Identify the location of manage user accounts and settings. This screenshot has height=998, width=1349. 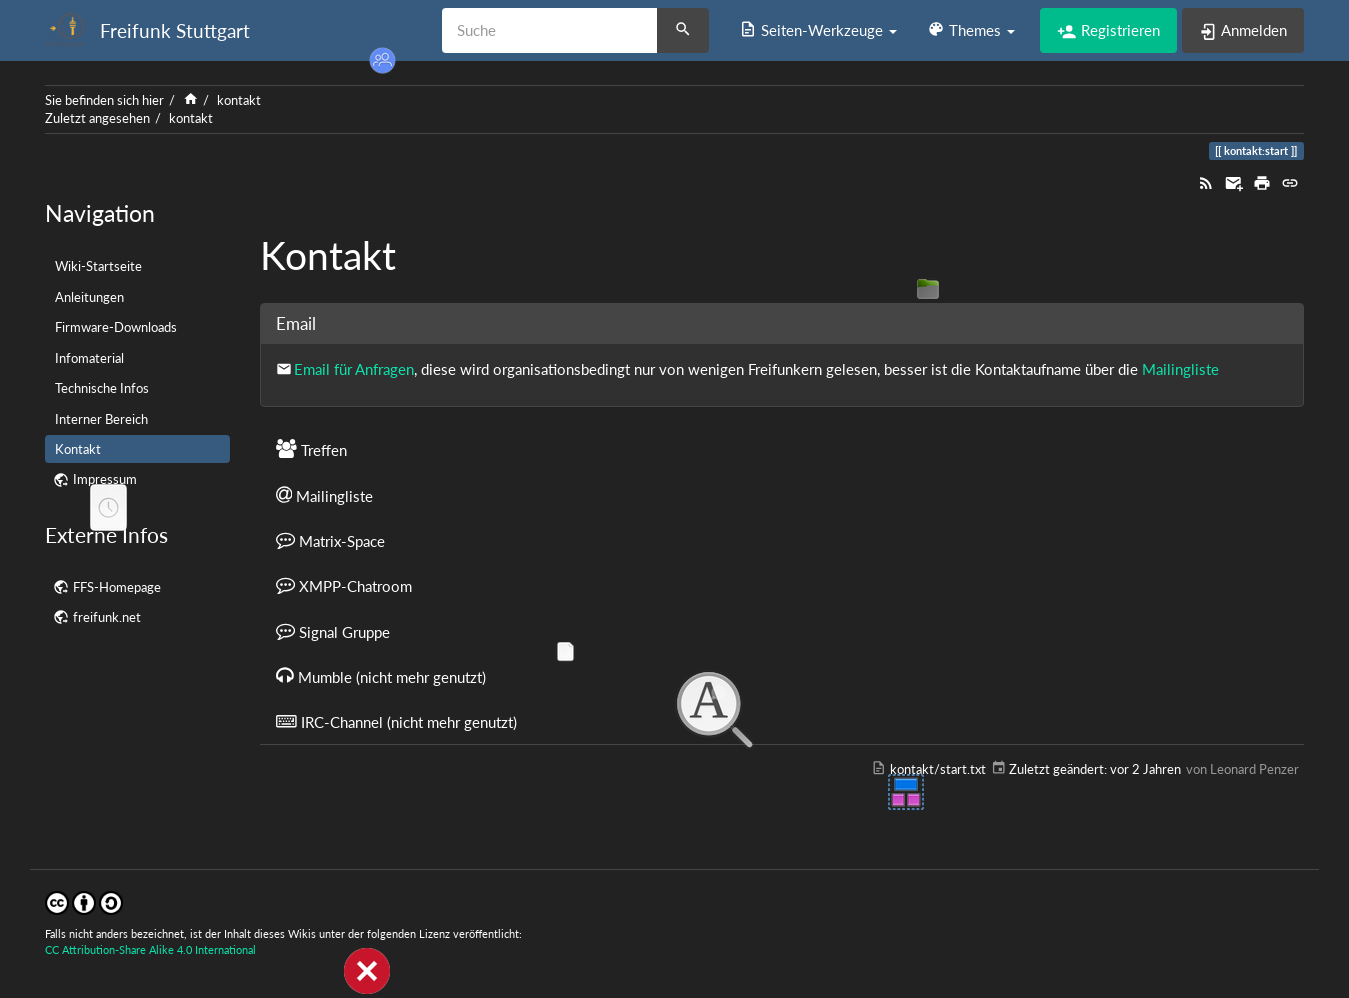
(382, 60).